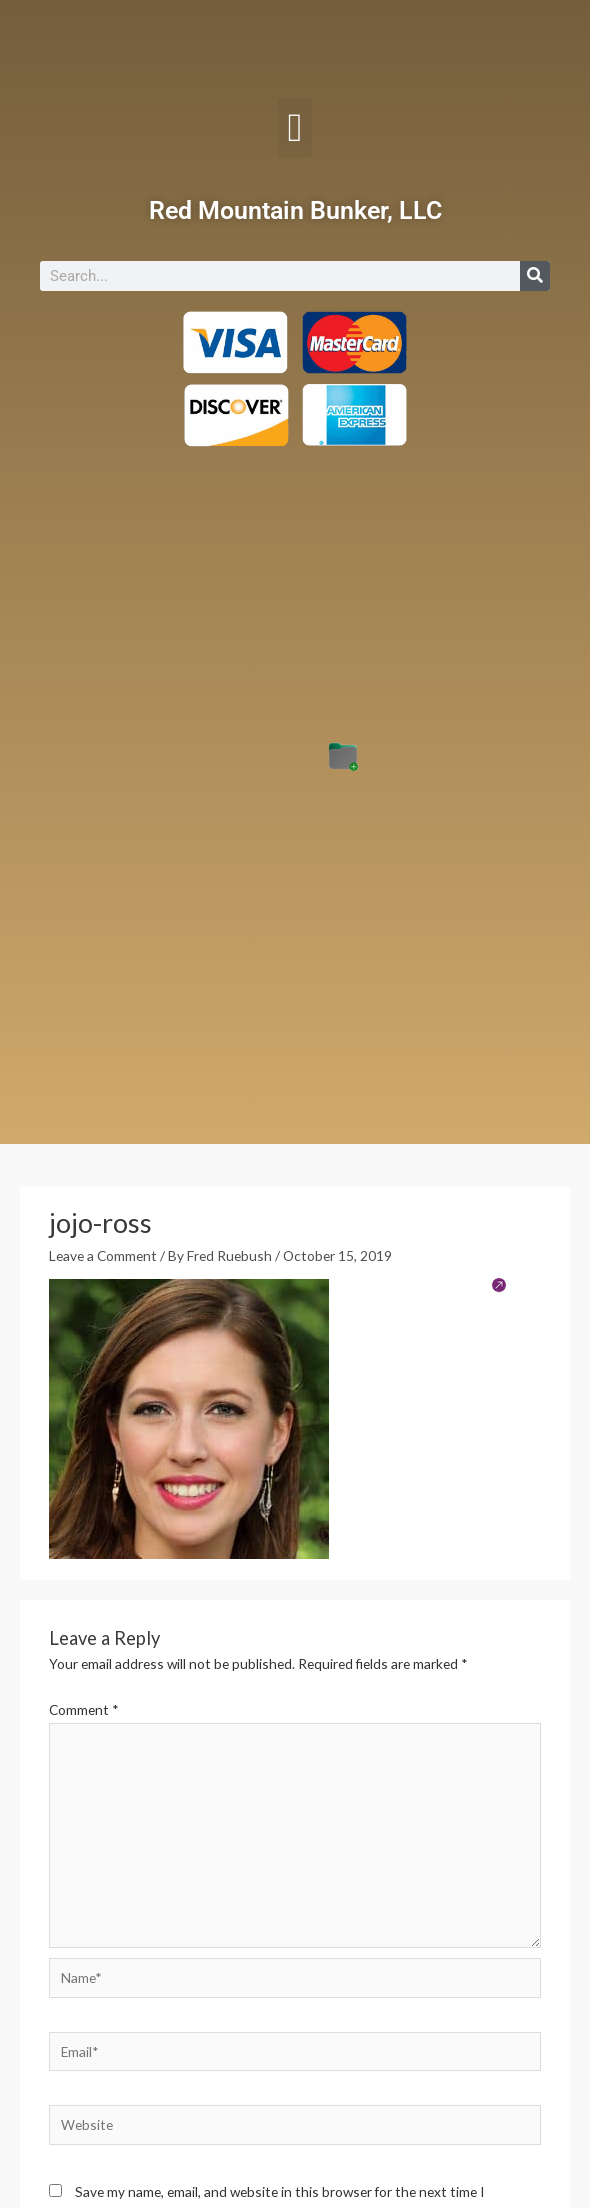  Describe the element at coordinates (499, 1285) in the screenshot. I see `indicates a symbolic link or shortcut to another file` at that location.